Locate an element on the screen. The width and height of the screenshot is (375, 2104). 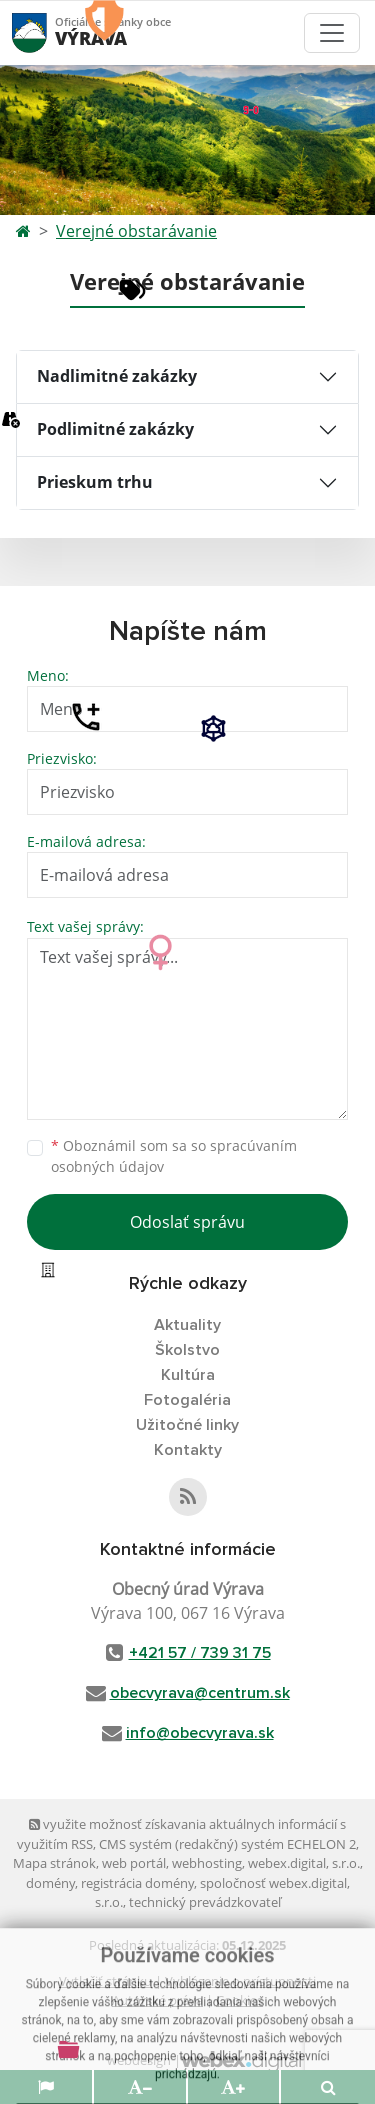
manage tags or labels is located at coordinates (132, 288).